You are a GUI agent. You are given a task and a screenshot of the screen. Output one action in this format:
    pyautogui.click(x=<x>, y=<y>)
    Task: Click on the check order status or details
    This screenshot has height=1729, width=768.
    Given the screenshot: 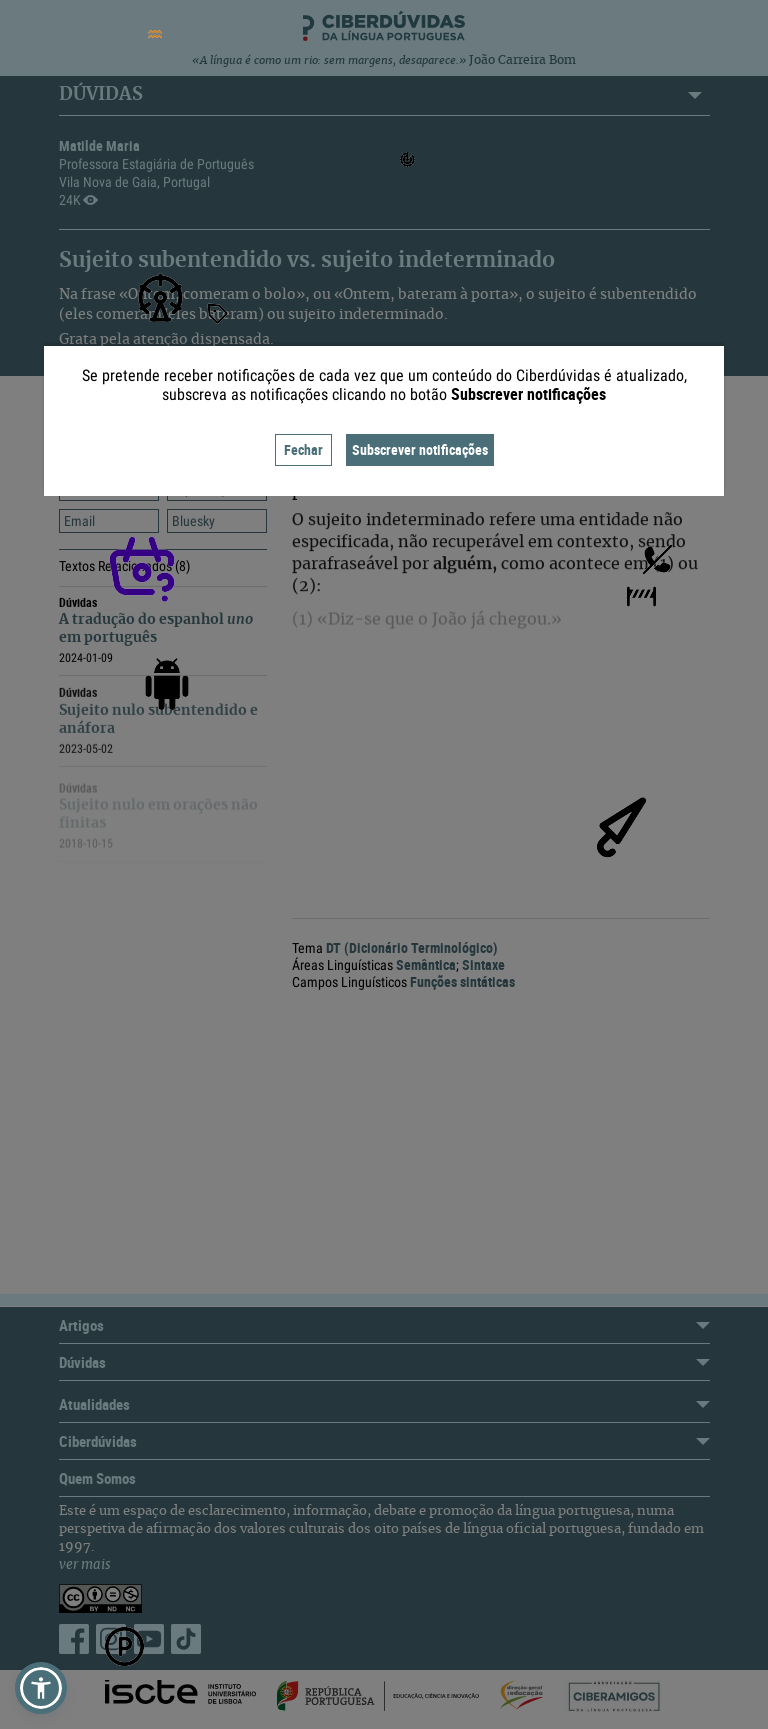 What is the action you would take?
    pyautogui.click(x=142, y=566)
    